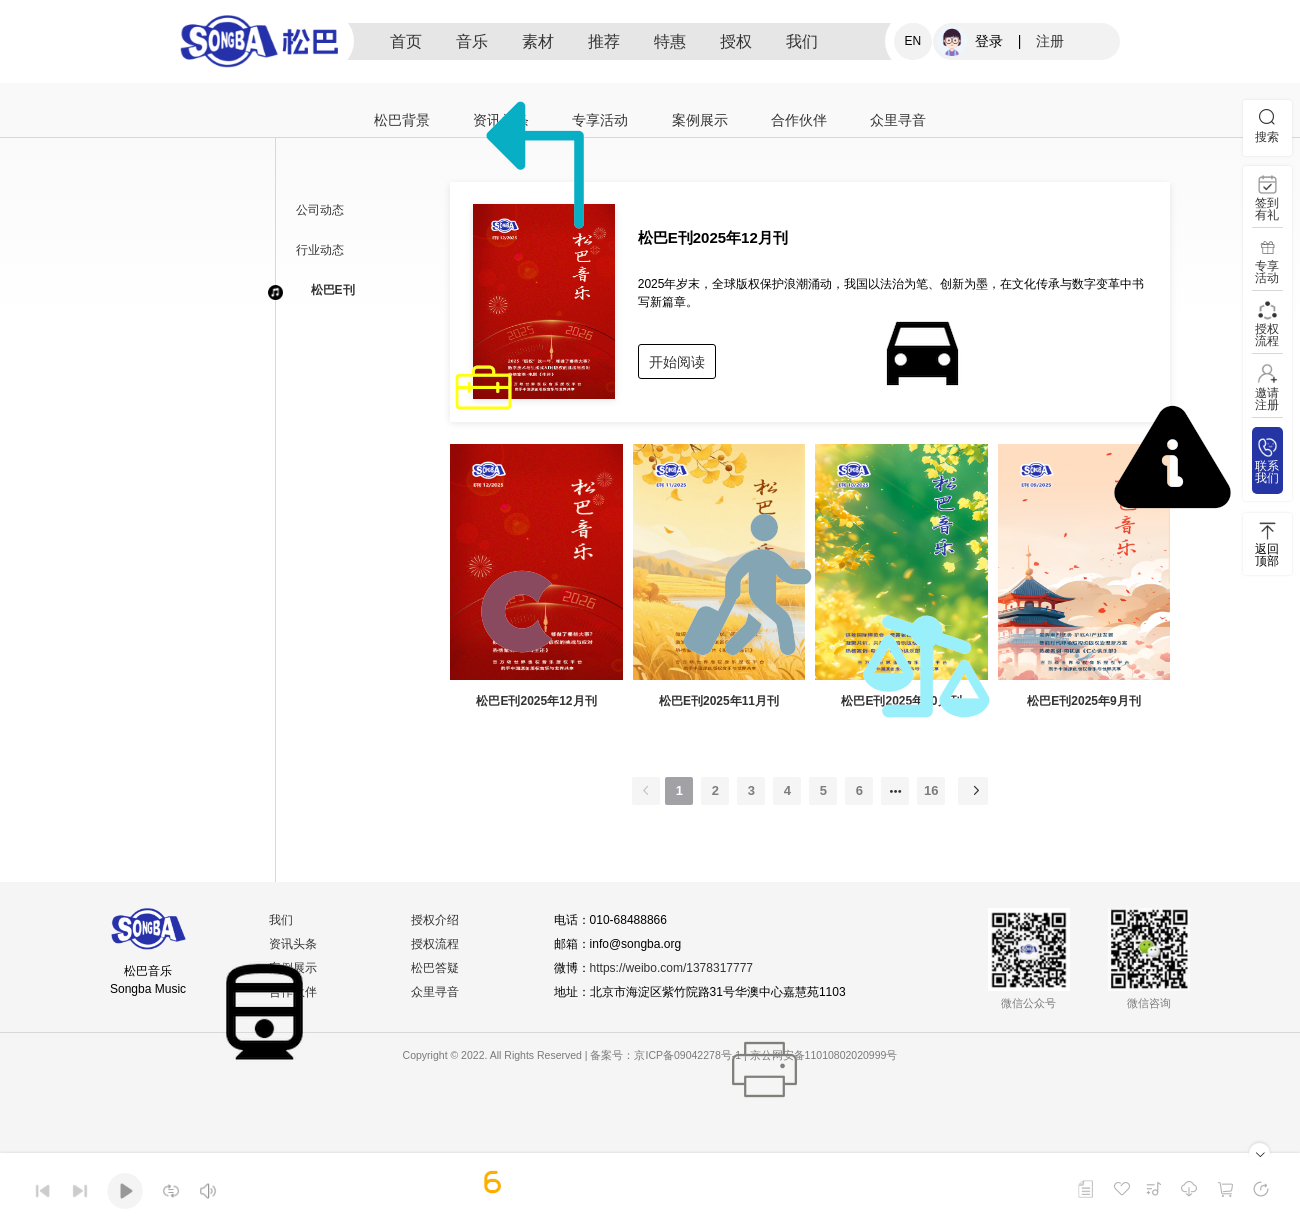 The width and height of the screenshot is (1300, 1228). I want to click on cuttlefish brand logo, so click(517, 611).